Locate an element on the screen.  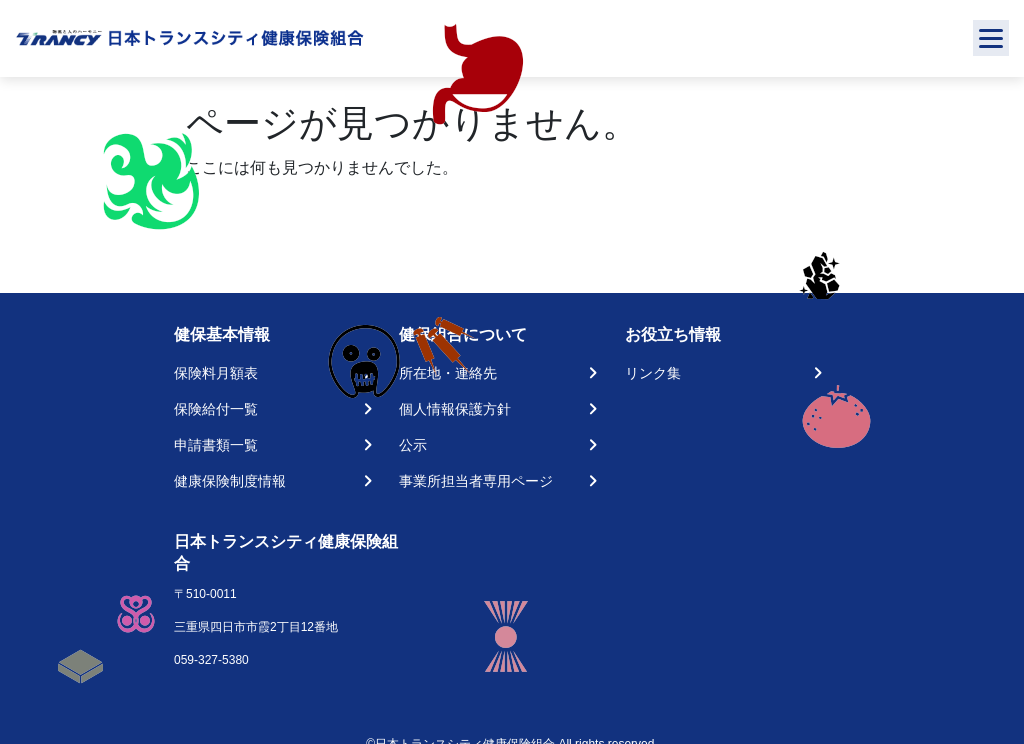
indicates a burst of energy or power-up activation is located at coordinates (505, 637).